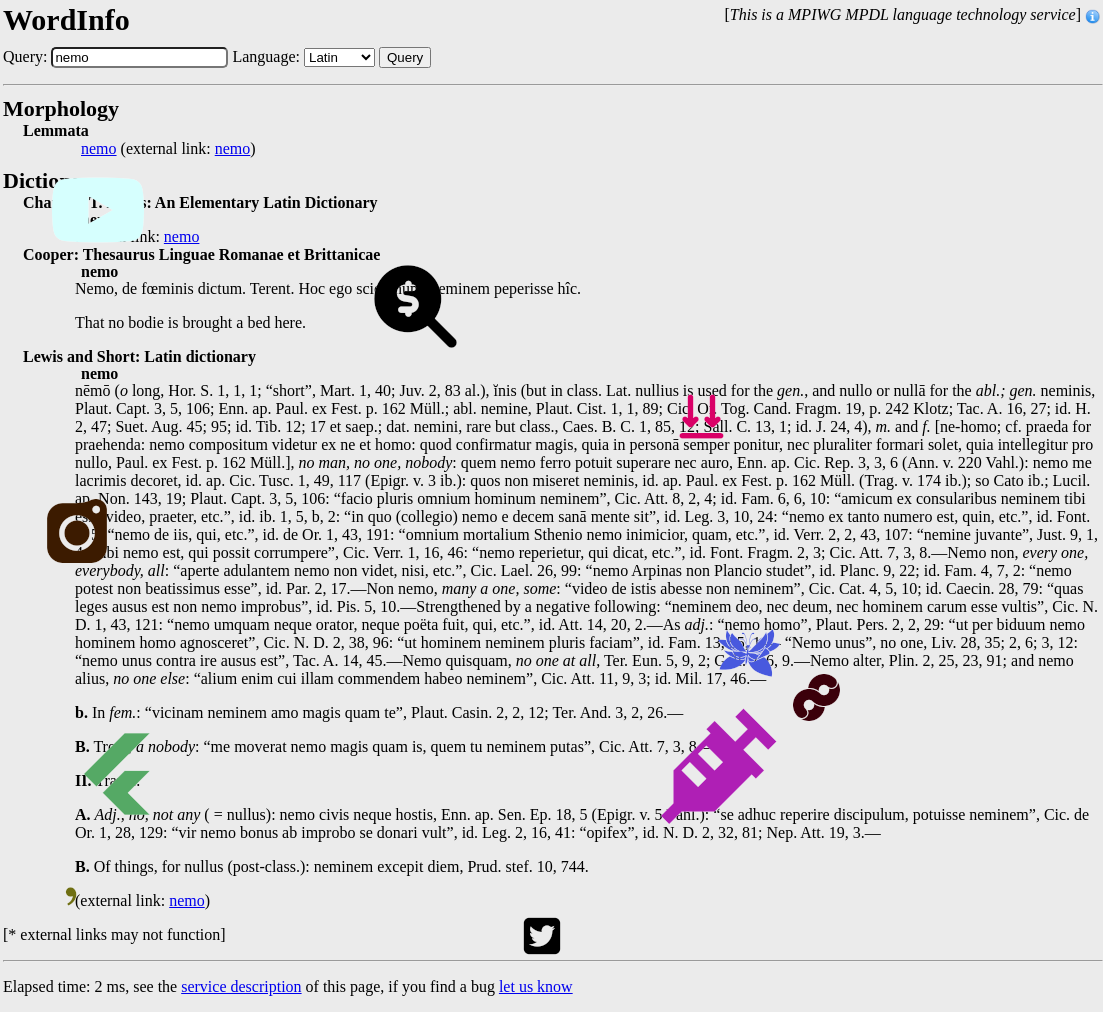 This screenshot has width=1103, height=1012. What do you see at coordinates (71, 896) in the screenshot?
I see `insert a closing quotation mark` at bounding box center [71, 896].